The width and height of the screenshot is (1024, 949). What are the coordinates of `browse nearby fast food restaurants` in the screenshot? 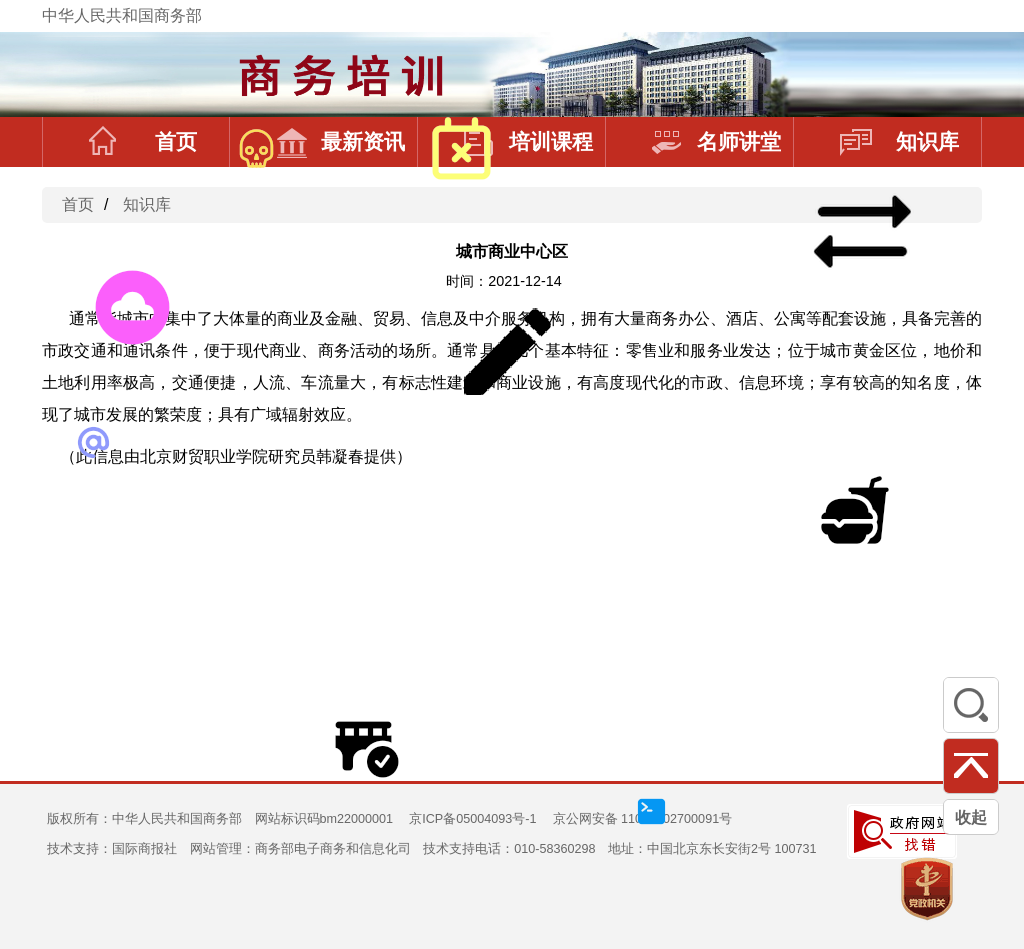 It's located at (855, 510).